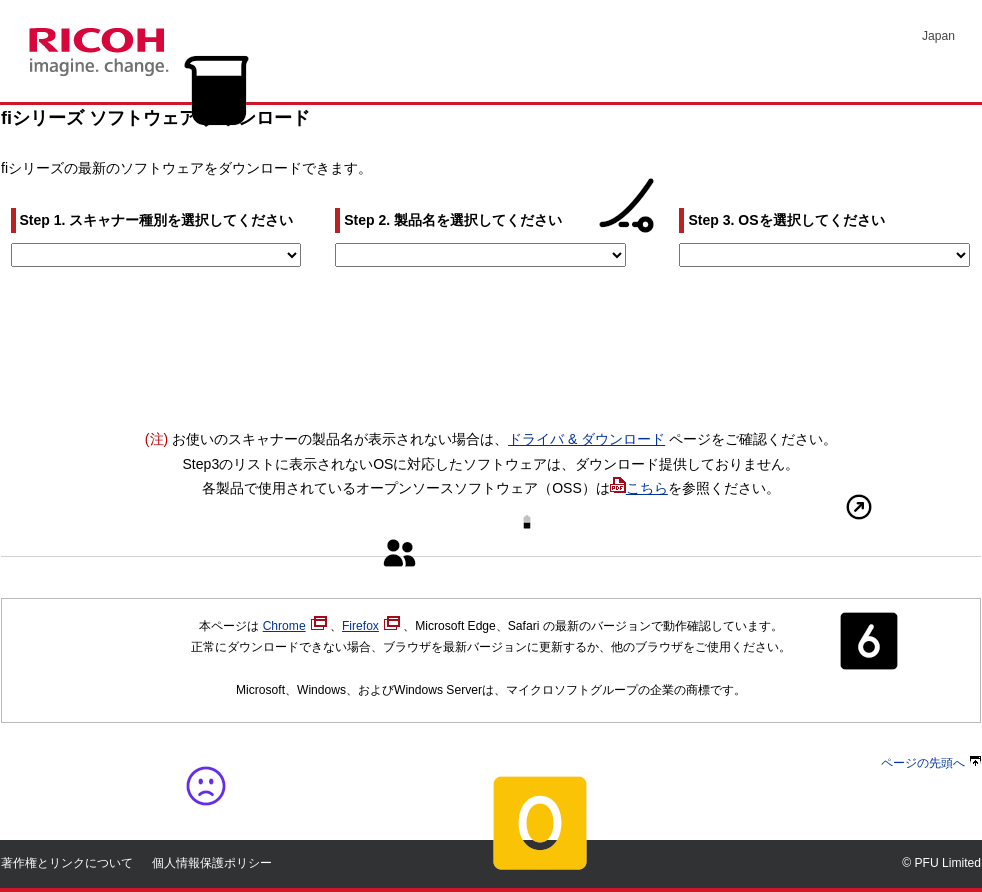  What do you see at coordinates (527, 522) in the screenshot?
I see `indicates battery is at 50% charge` at bounding box center [527, 522].